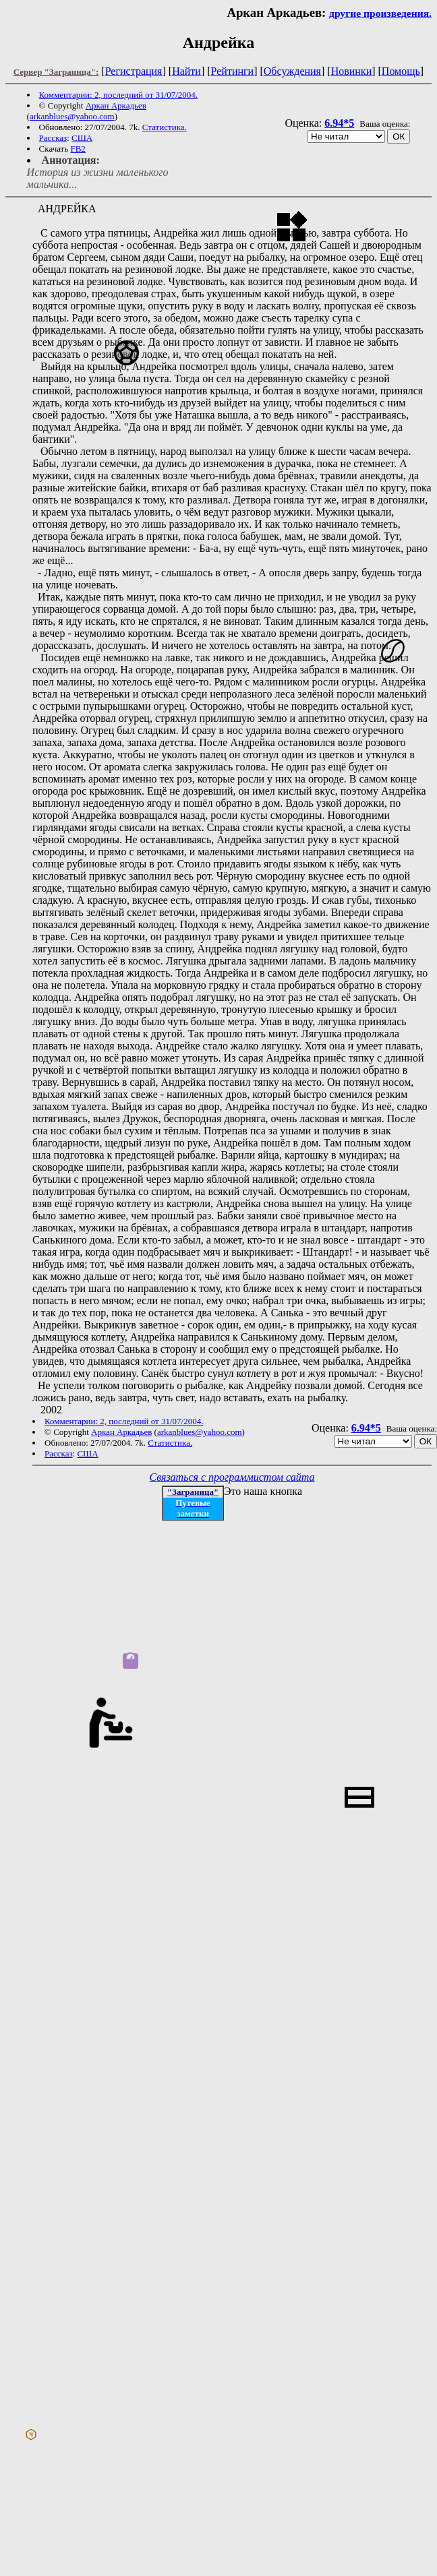  I want to click on indicates baby changing station nearby, so click(111, 1723).